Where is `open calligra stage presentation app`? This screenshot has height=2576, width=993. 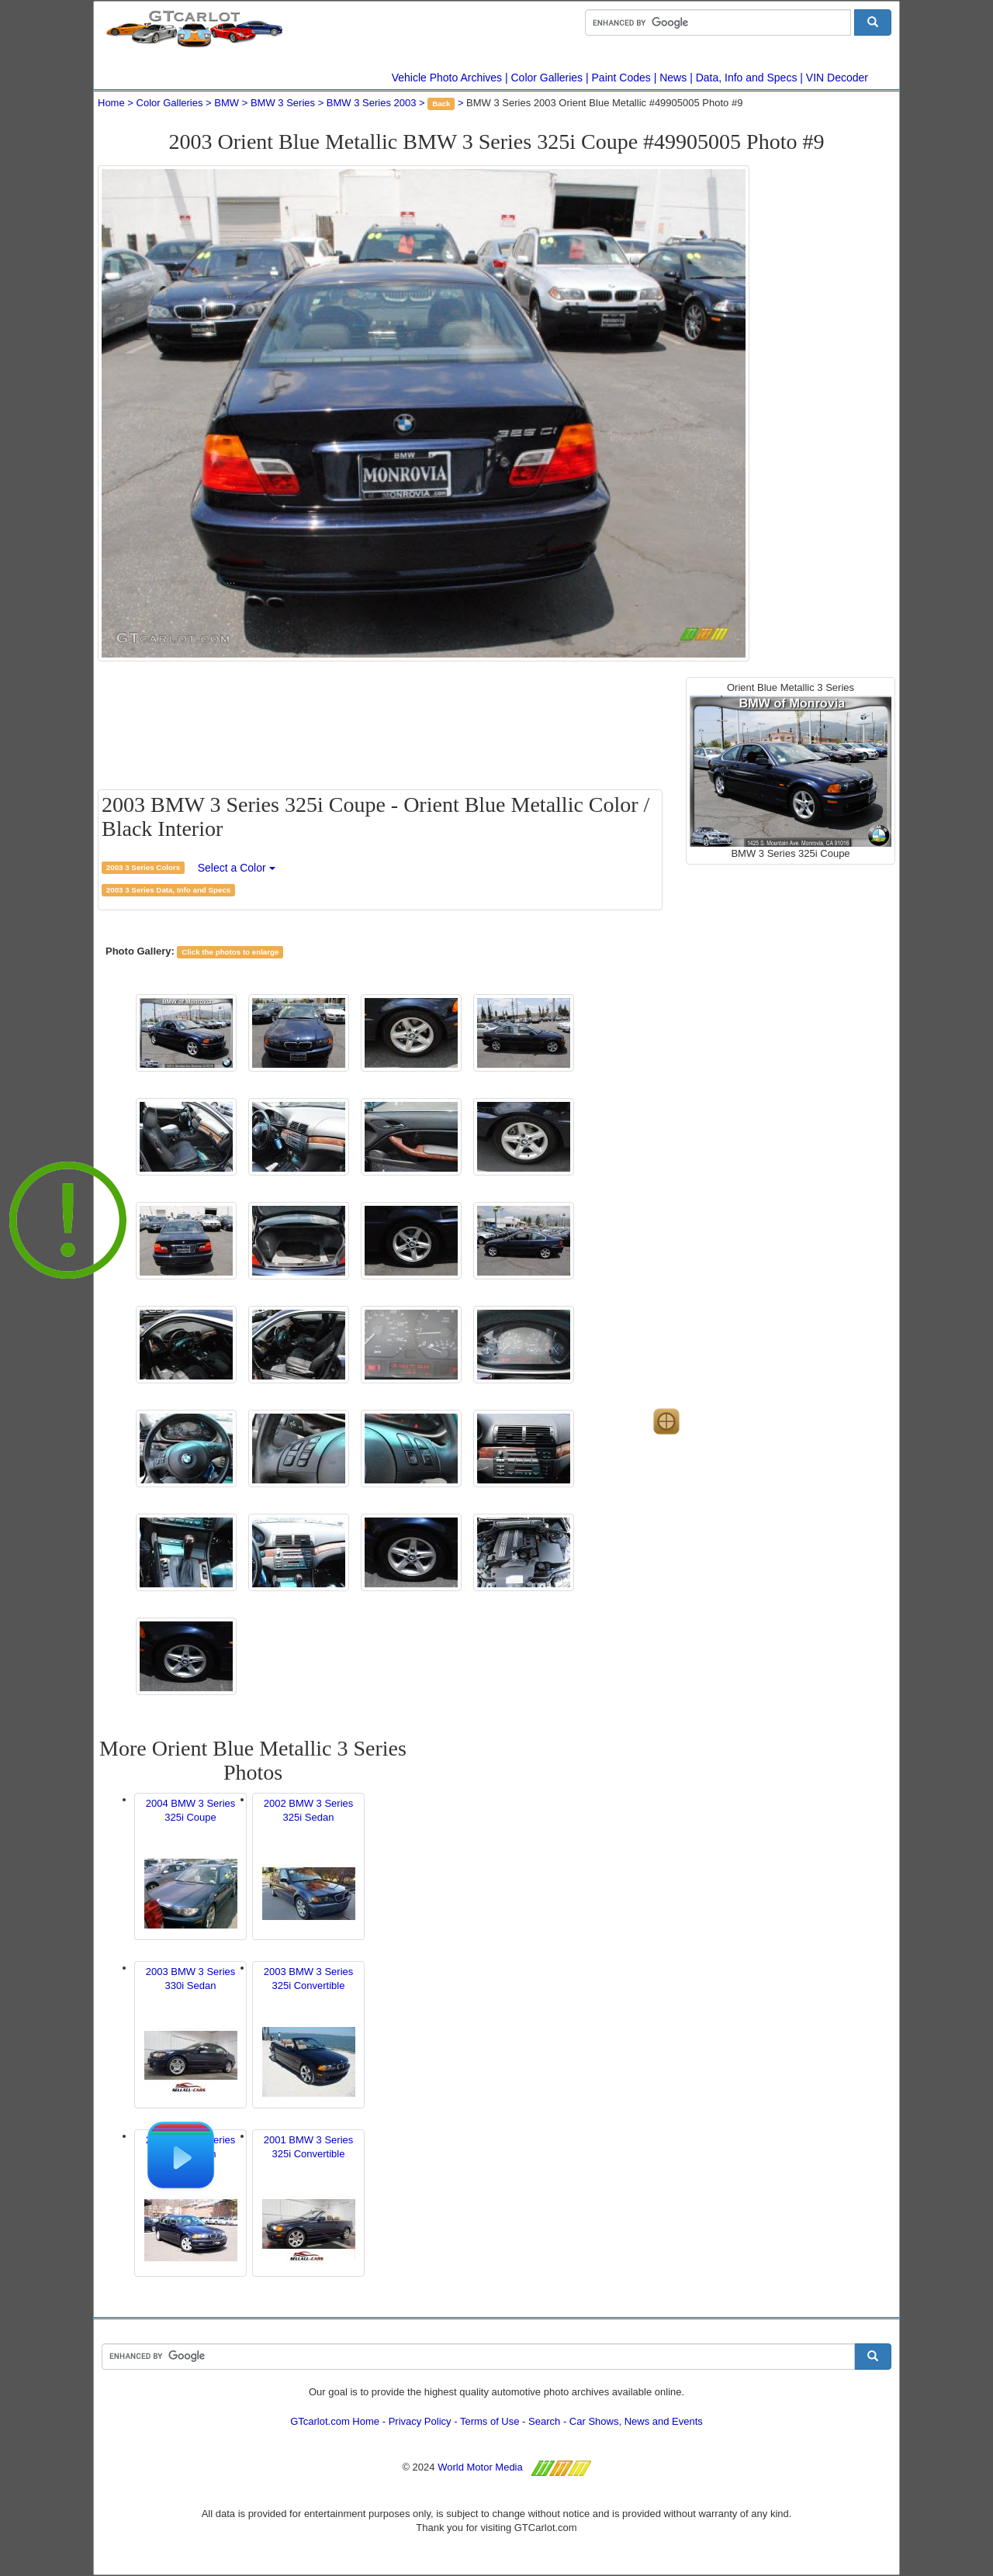
open calligra stage presentation app is located at coordinates (181, 2155).